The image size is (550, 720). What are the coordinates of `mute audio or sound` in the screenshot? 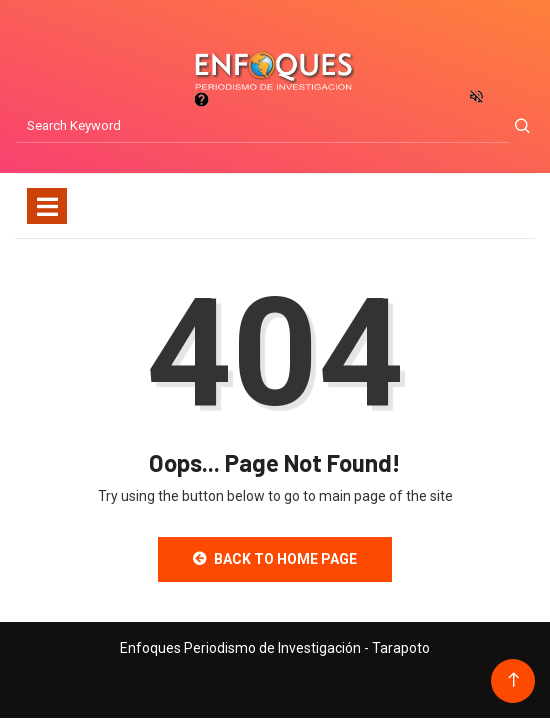 It's located at (476, 96).